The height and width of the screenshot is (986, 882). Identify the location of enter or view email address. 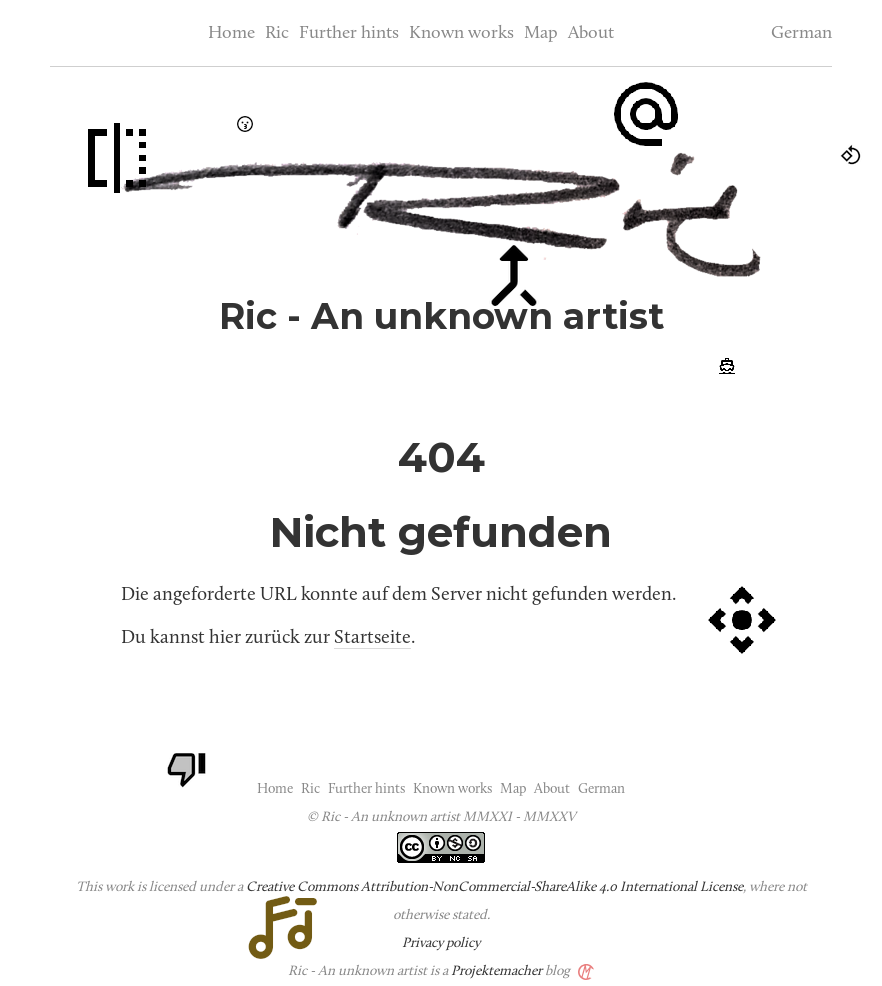
(646, 114).